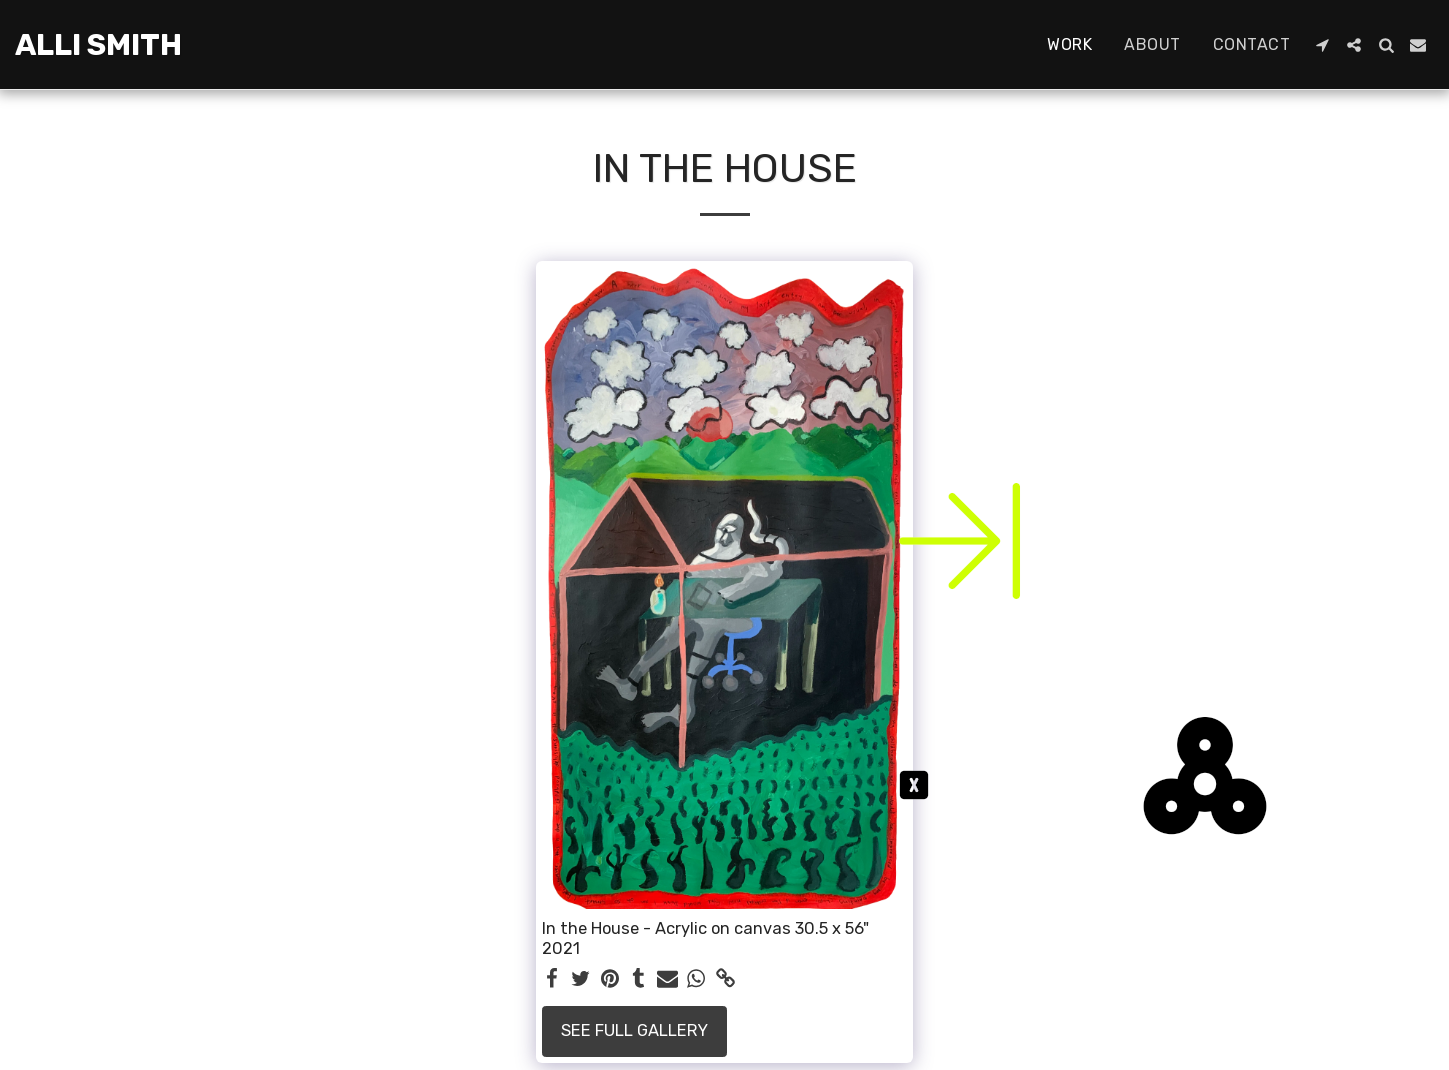 The image size is (1449, 1070). I want to click on close or dismiss a window, so click(914, 785).